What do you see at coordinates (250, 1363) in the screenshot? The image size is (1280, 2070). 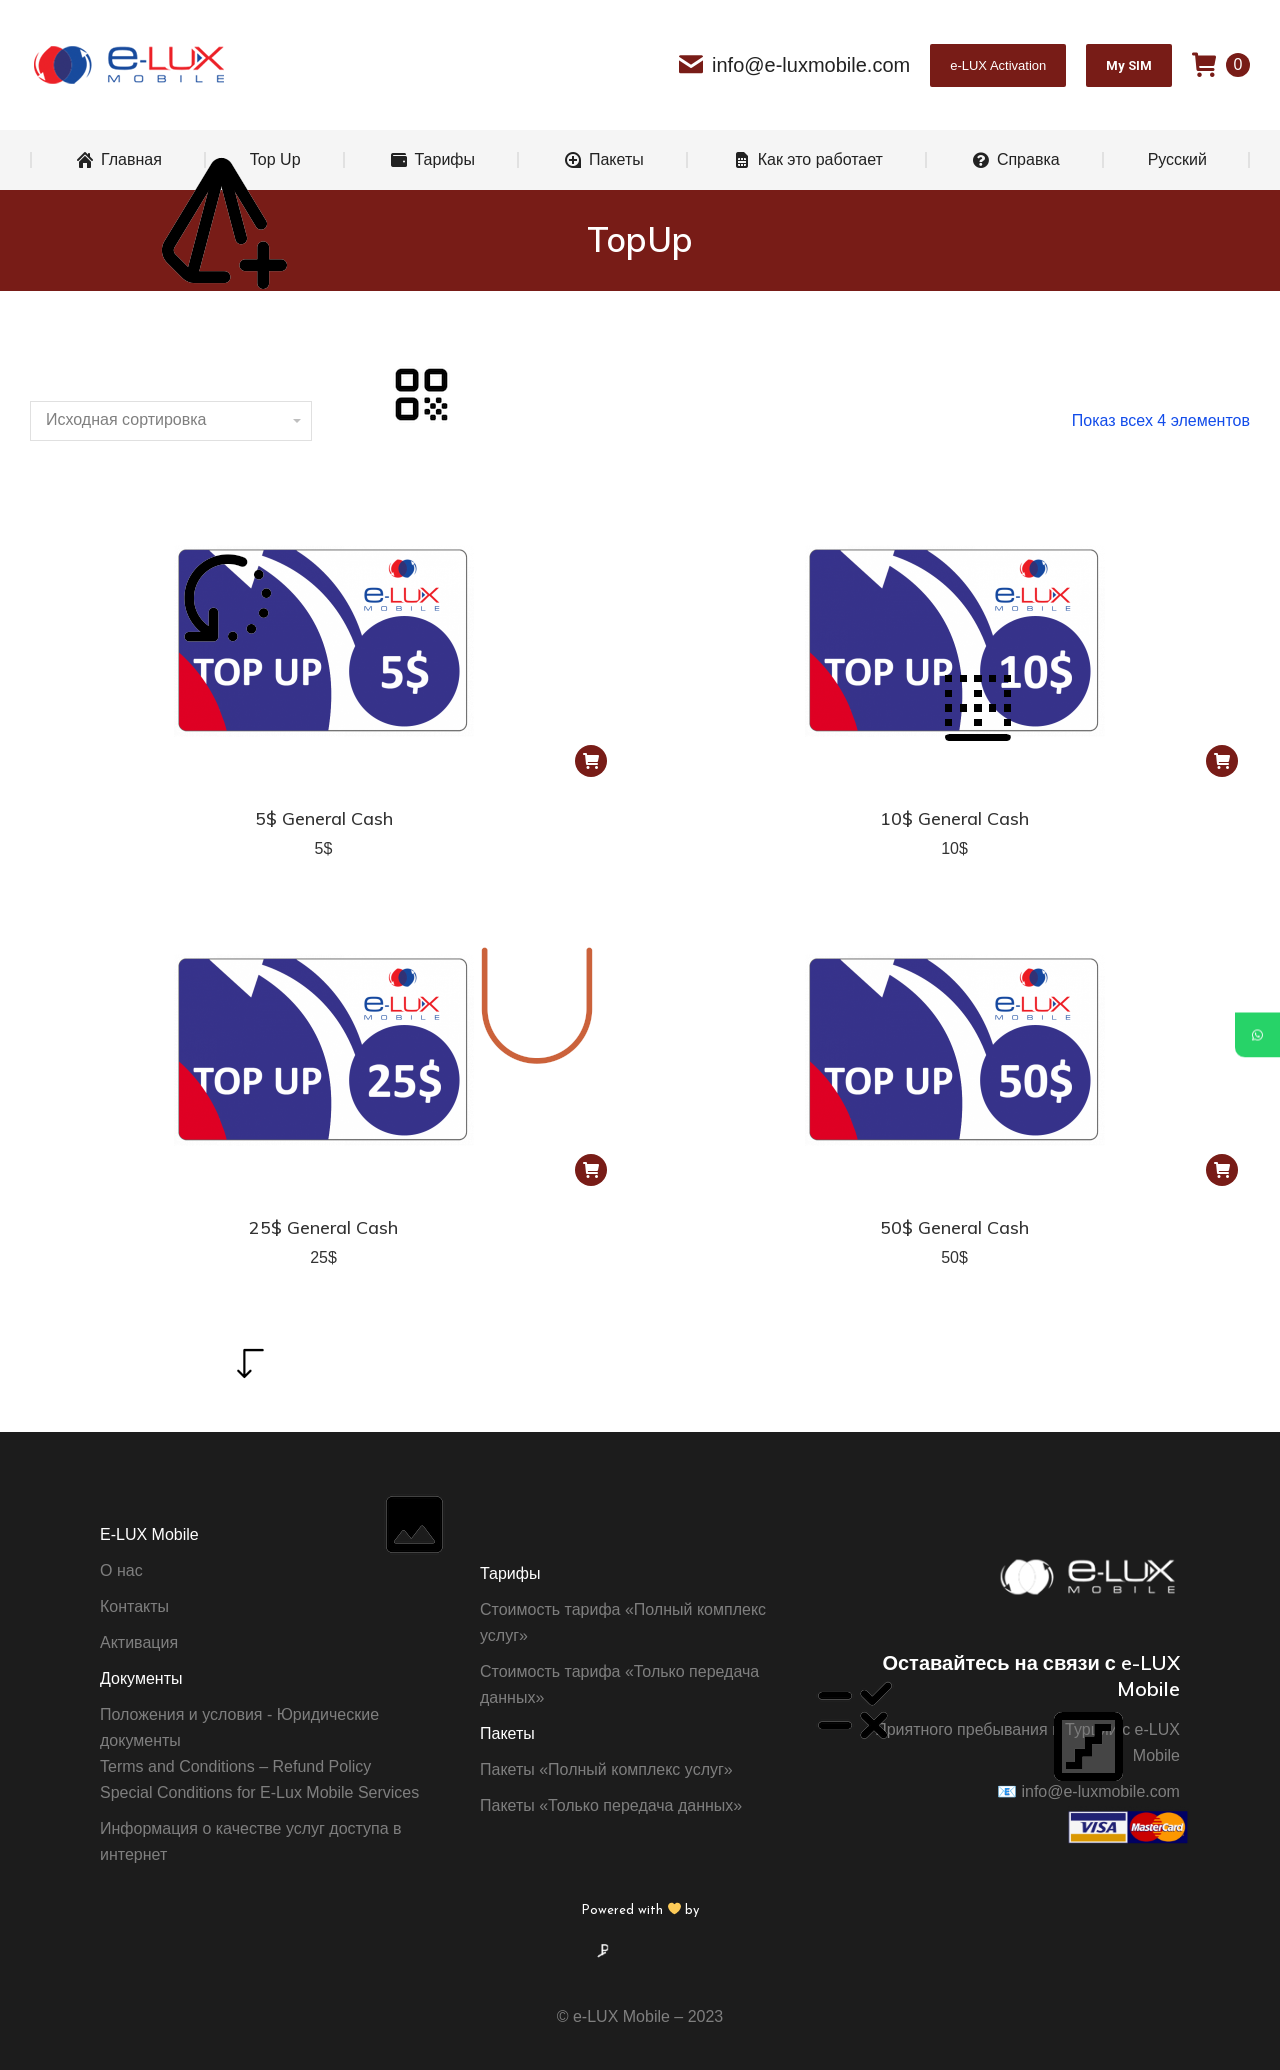 I see `go back and down in navigation` at bounding box center [250, 1363].